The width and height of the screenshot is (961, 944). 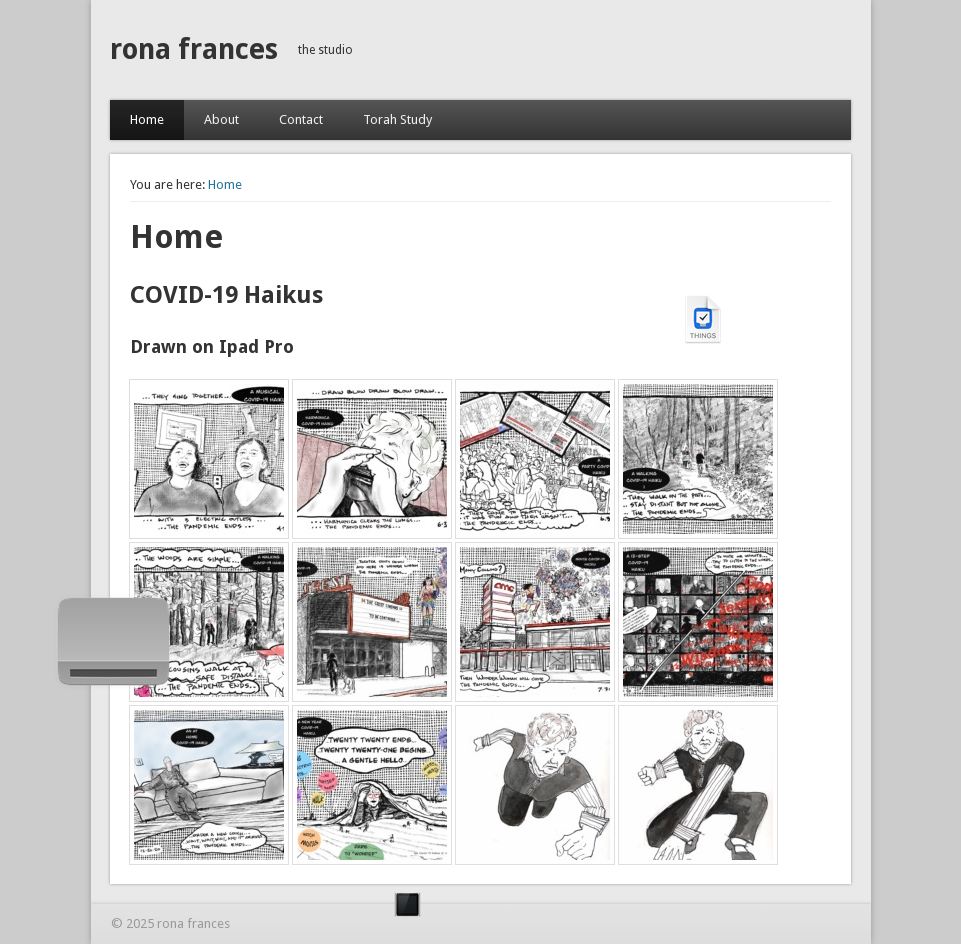 What do you see at coordinates (703, 319) in the screenshot?
I see `things 3 database file or backup` at bounding box center [703, 319].